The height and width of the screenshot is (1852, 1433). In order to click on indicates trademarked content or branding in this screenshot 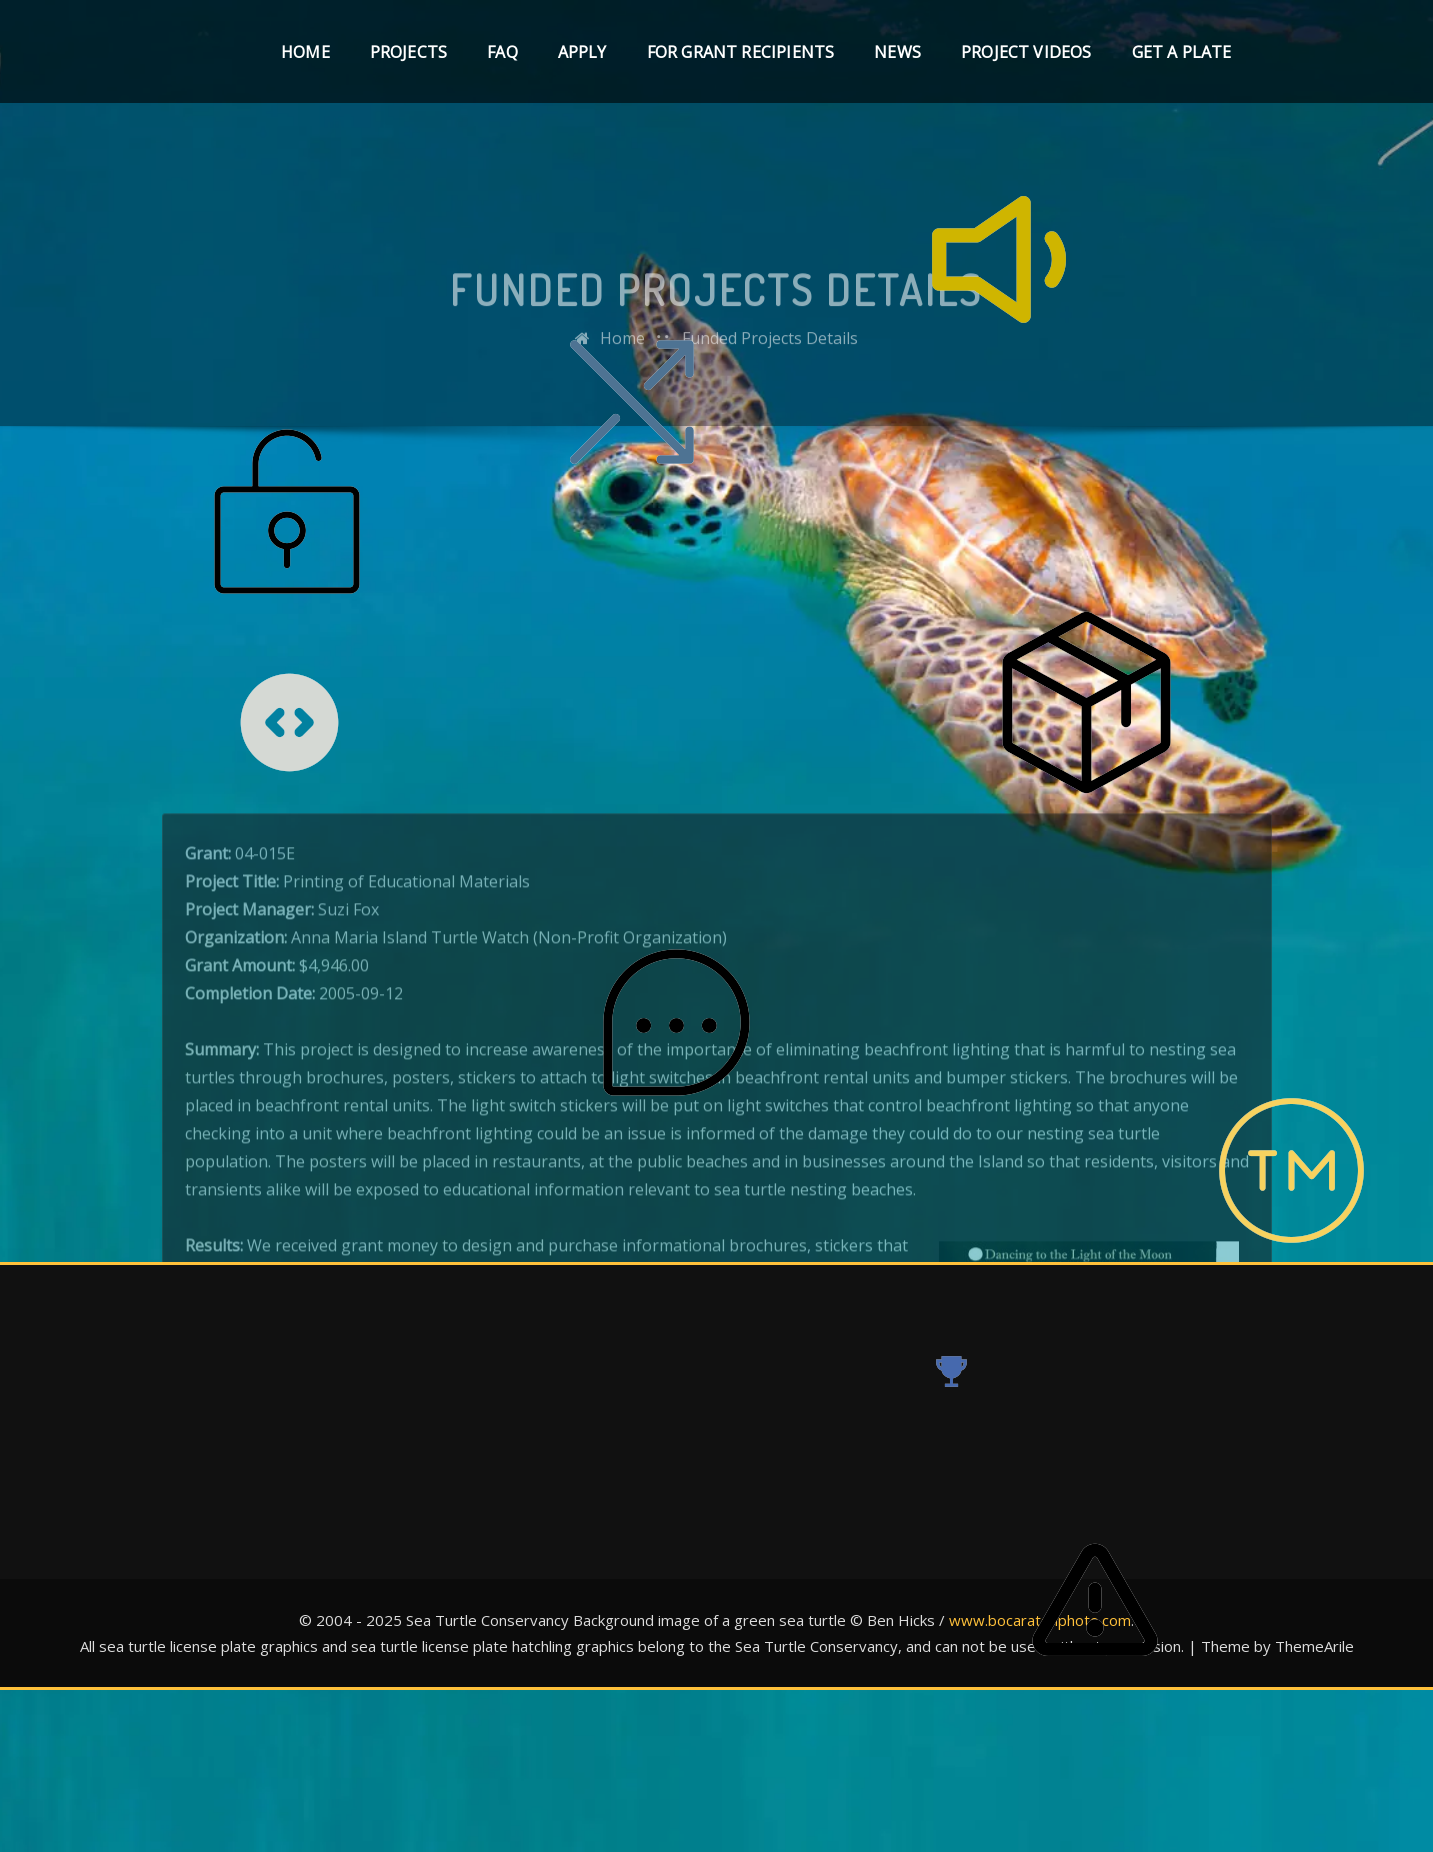, I will do `click(1291, 1170)`.